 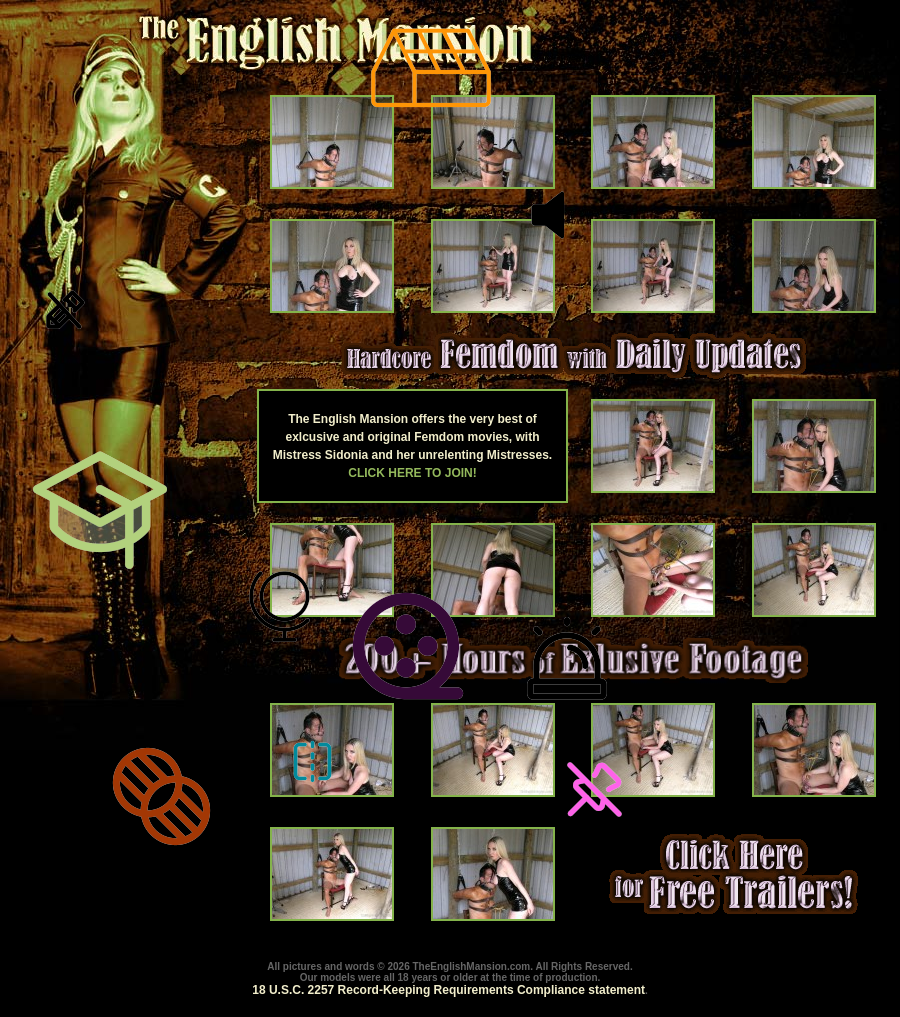 What do you see at coordinates (555, 215) in the screenshot?
I see `speaker with no audio output` at bounding box center [555, 215].